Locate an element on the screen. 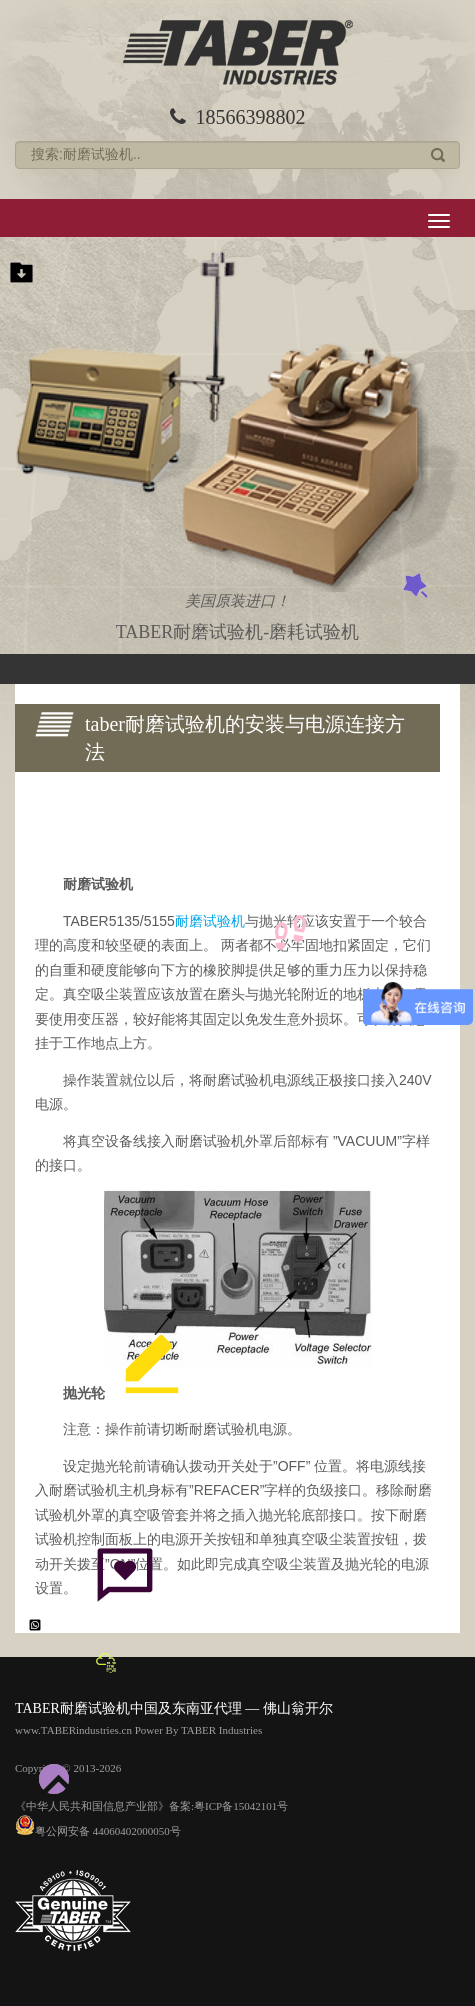 This screenshot has height=2006, width=475. visit tryhackme cybersecurity learning platform is located at coordinates (106, 1663).